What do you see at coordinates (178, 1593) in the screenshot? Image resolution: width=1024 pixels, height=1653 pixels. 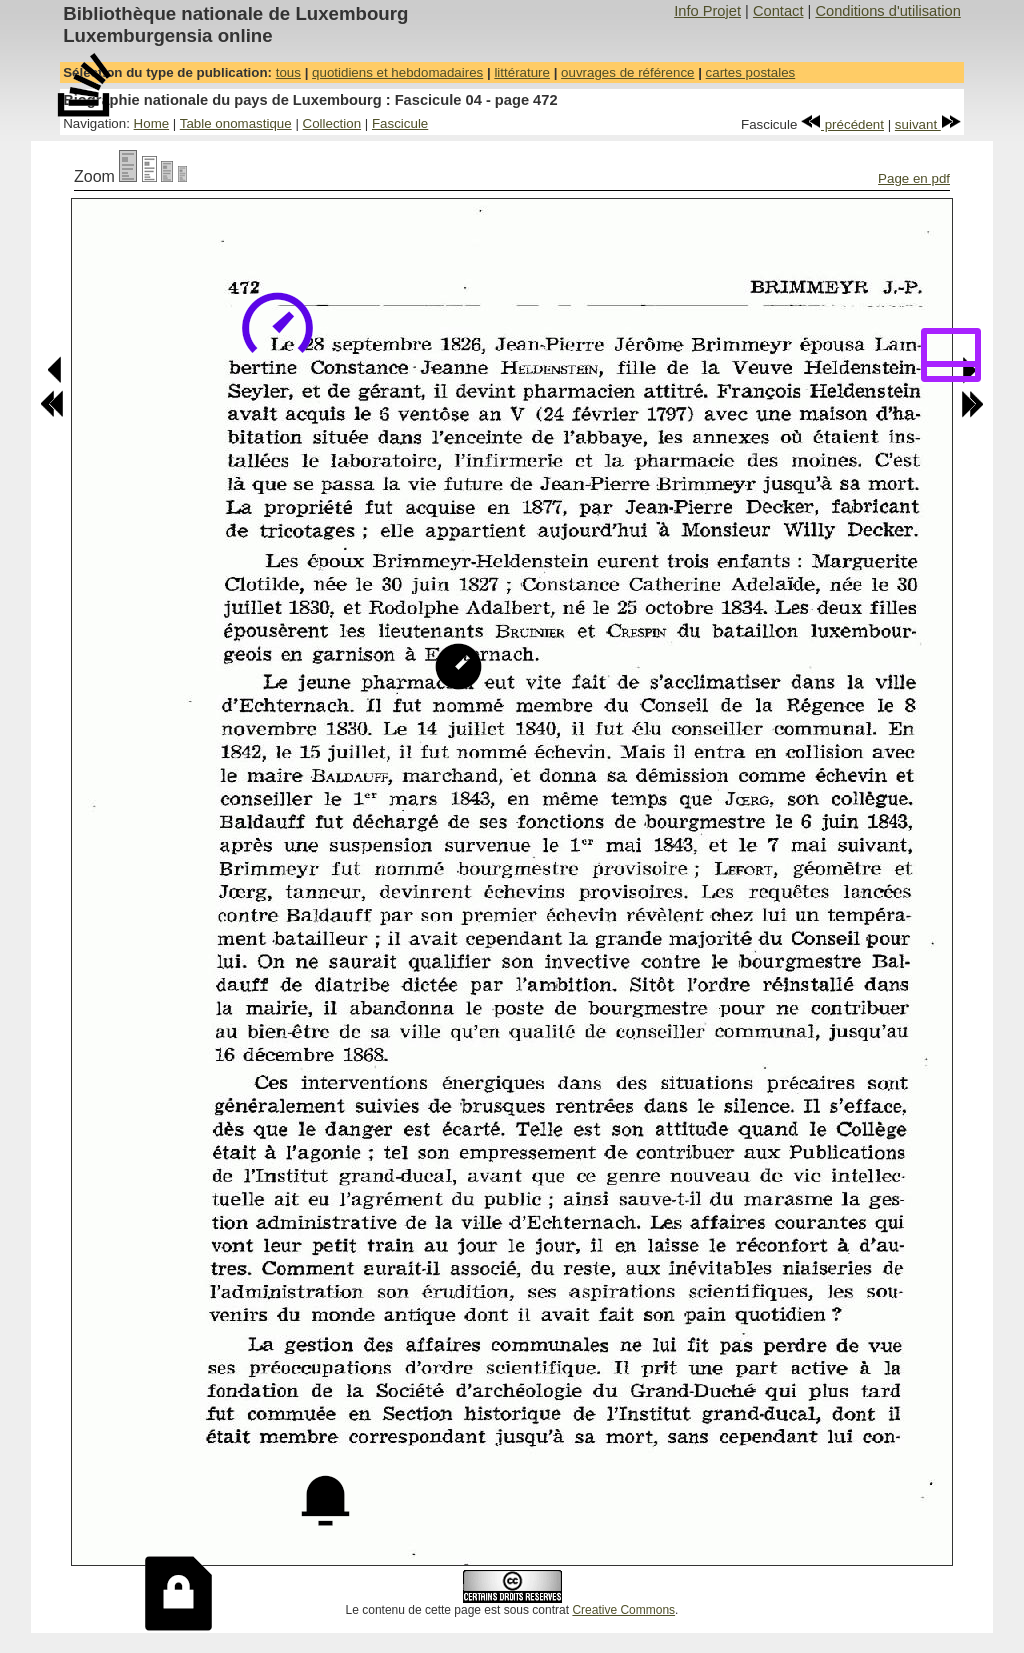 I see `access a password-protected file` at bounding box center [178, 1593].